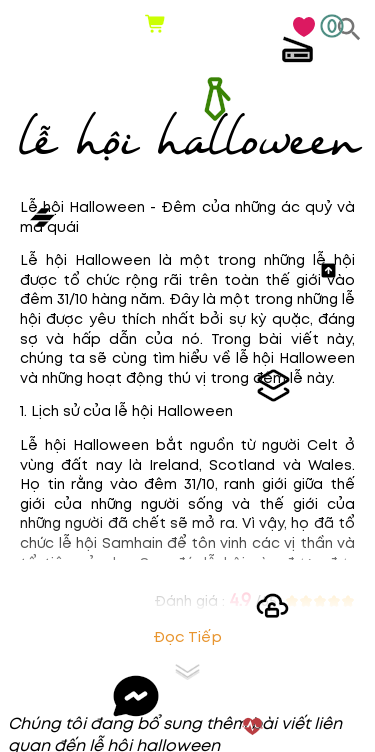 This screenshot has width=375, height=752. Describe the element at coordinates (297, 48) in the screenshot. I see `scan a document or image` at that location.